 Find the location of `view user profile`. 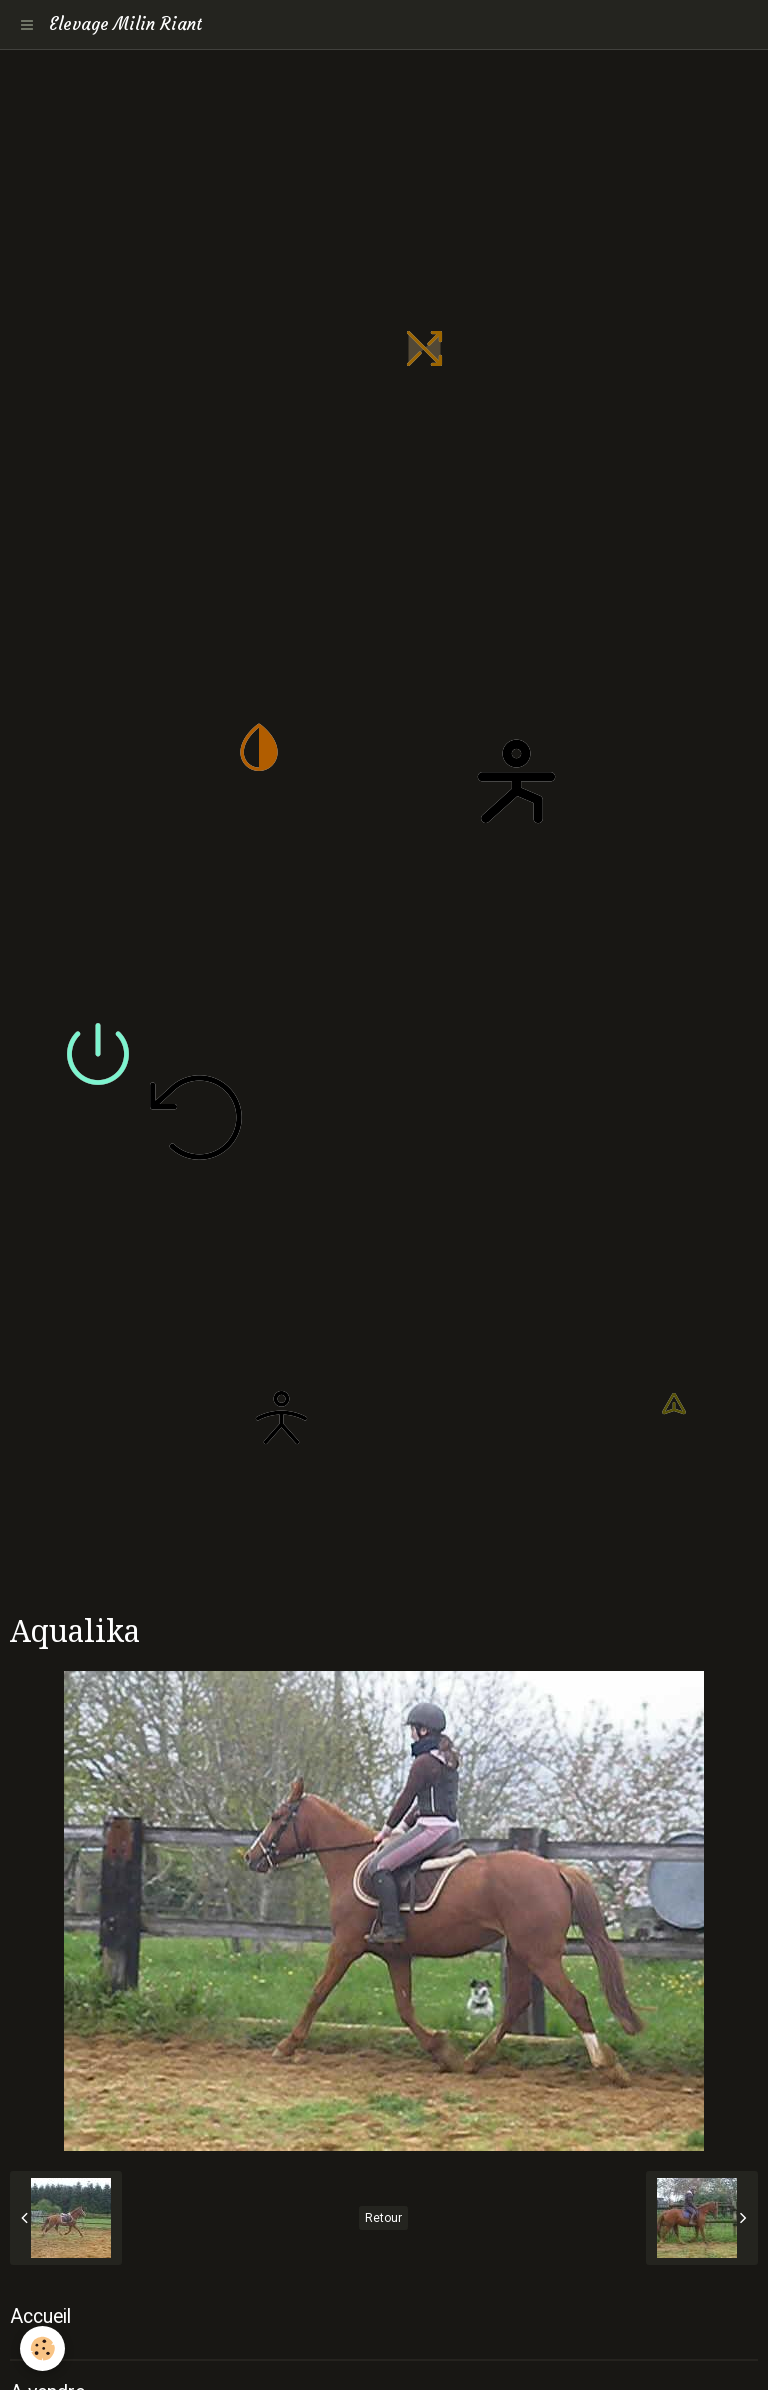

view user profile is located at coordinates (281, 1418).